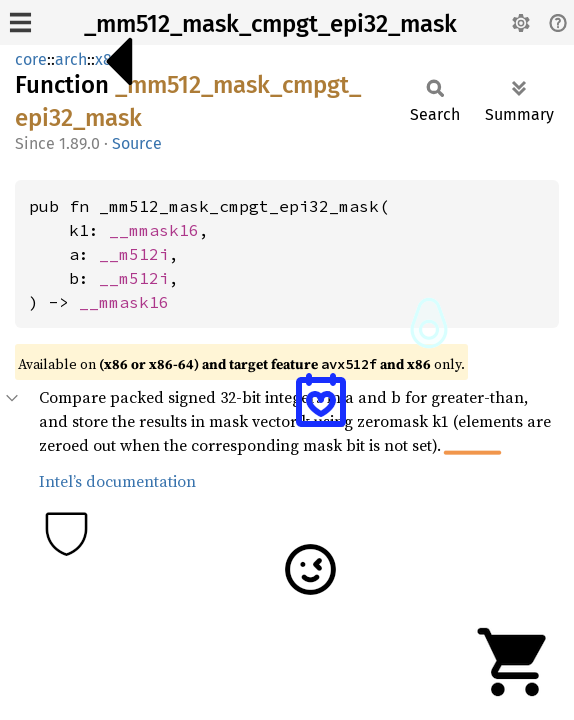 This screenshot has width=574, height=720. What do you see at coordinates (321, 402) in the screenshot?
I see `view favorite or loved events` at bounding box center [321, 402].